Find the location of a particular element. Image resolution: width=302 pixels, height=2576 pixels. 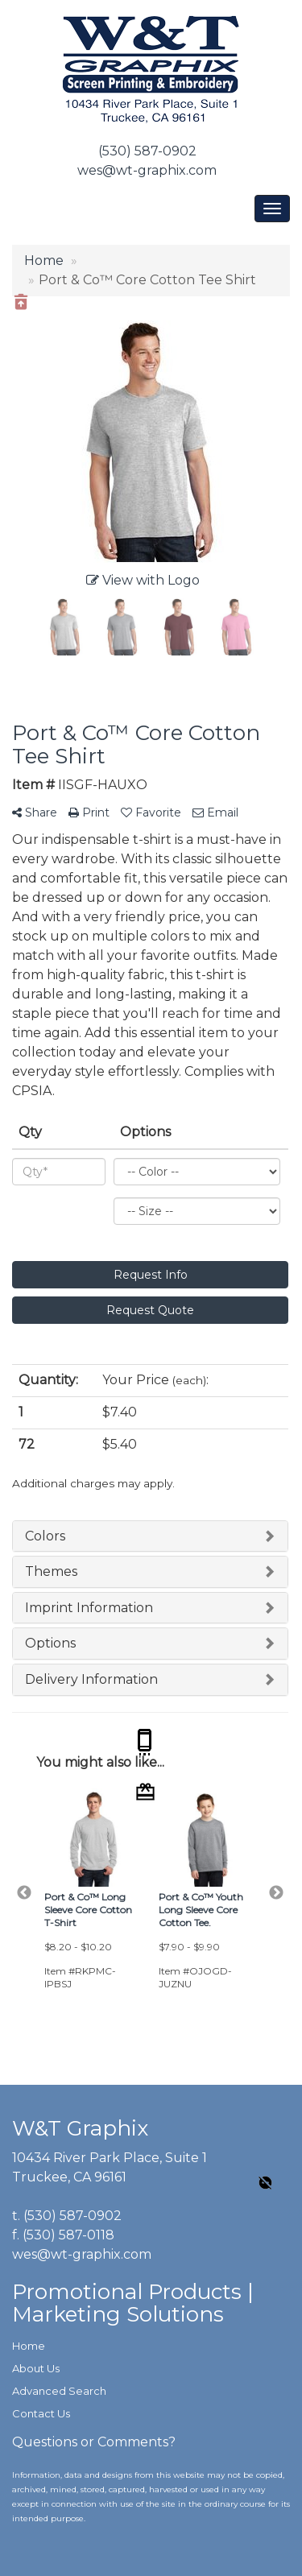

redeem a gift card or promo code is located at coordinates (145, 1792).